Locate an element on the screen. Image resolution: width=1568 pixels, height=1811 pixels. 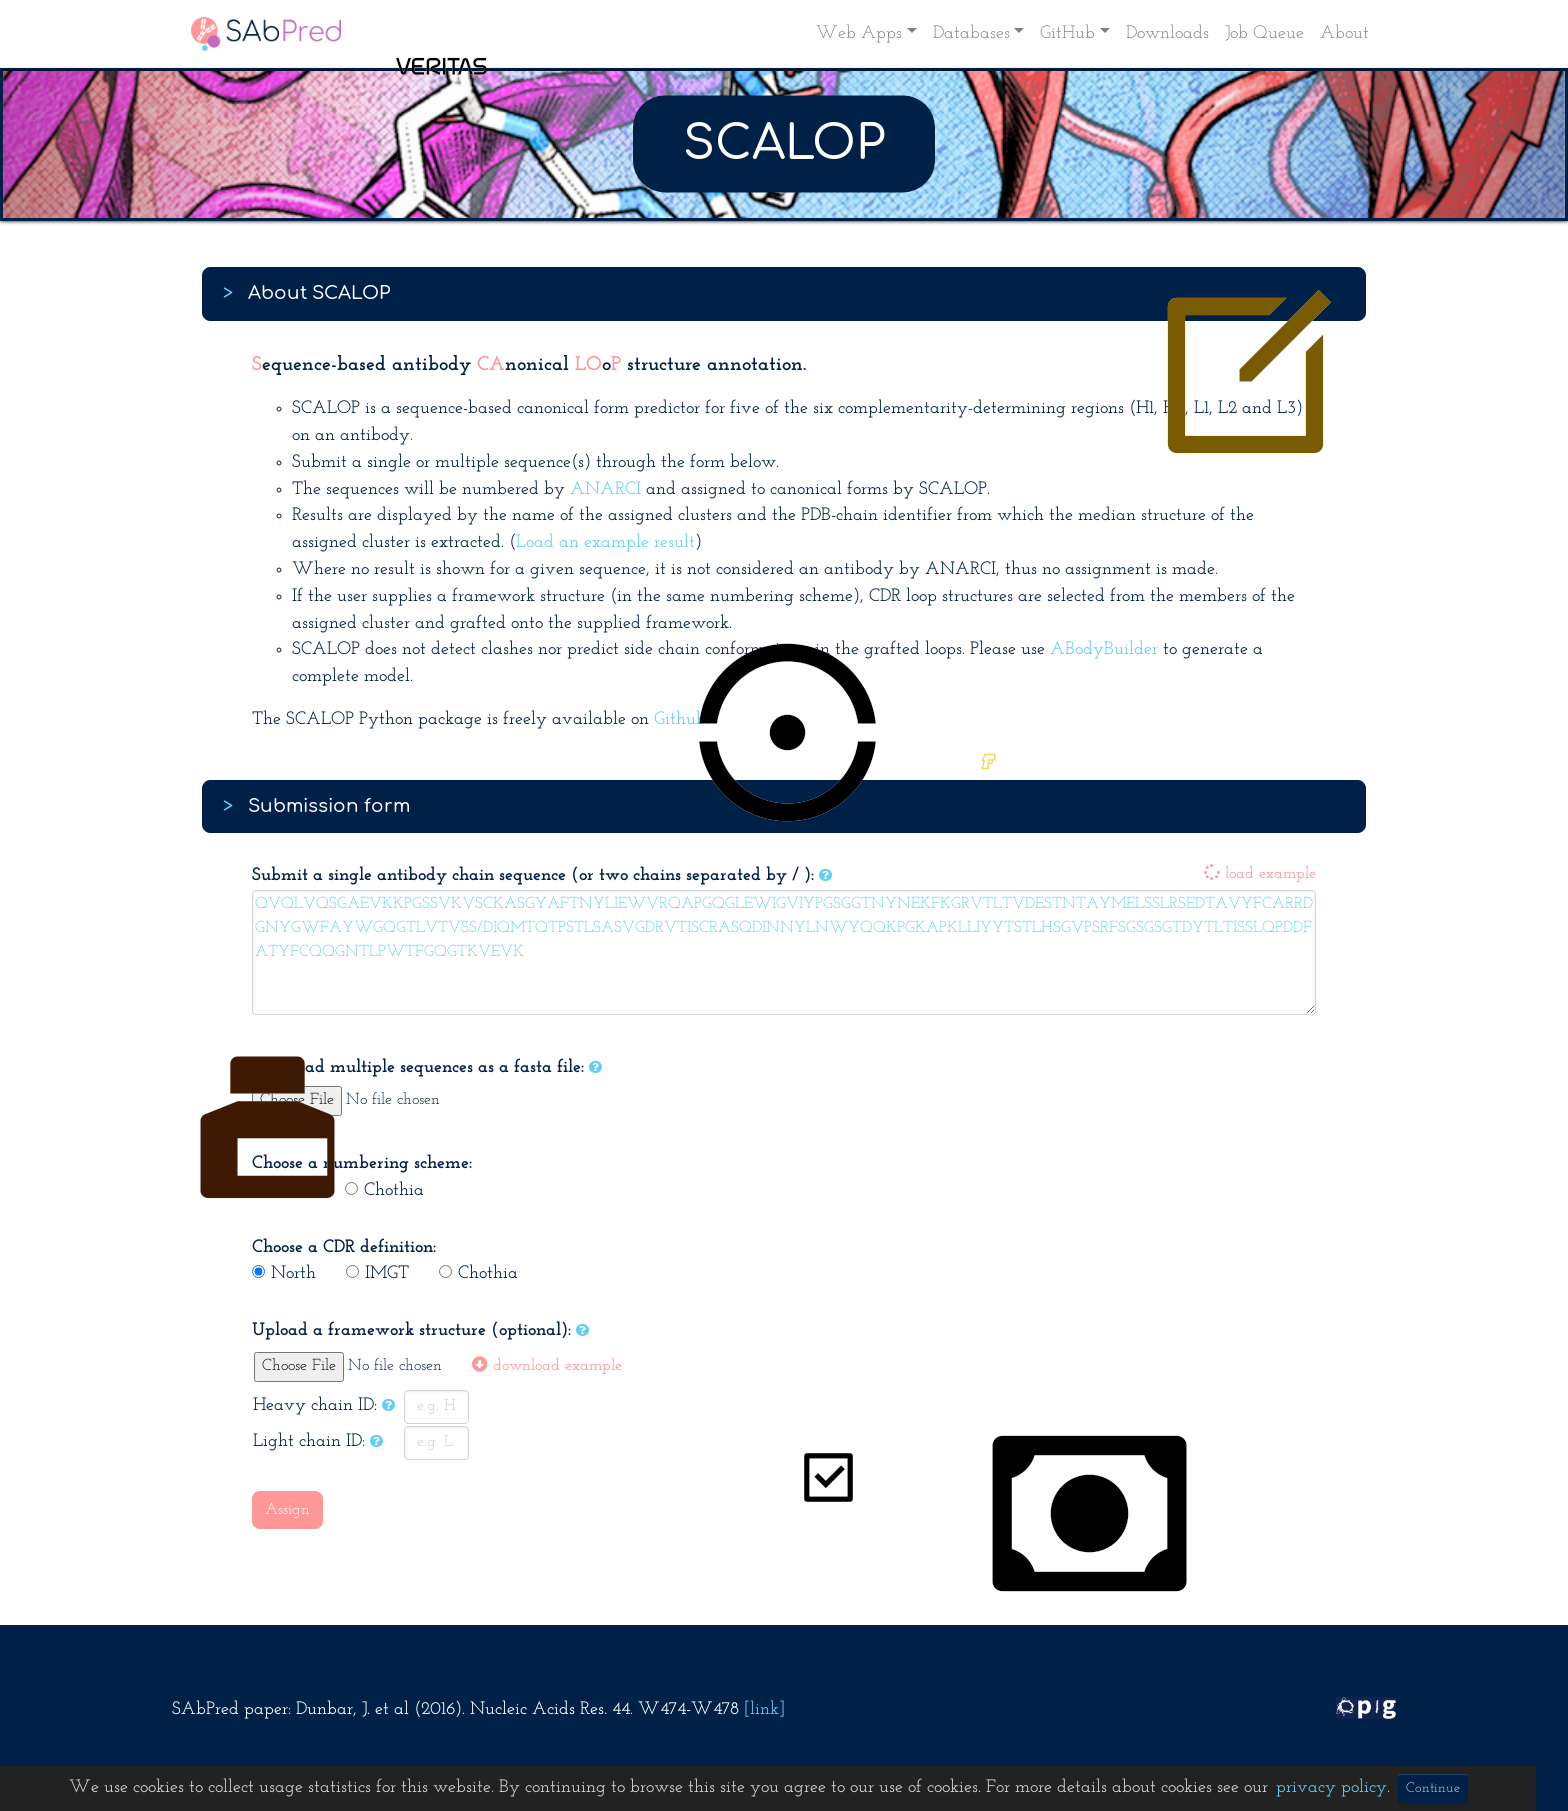
view cash or currency balance is located at coordinates (1089, 1513).